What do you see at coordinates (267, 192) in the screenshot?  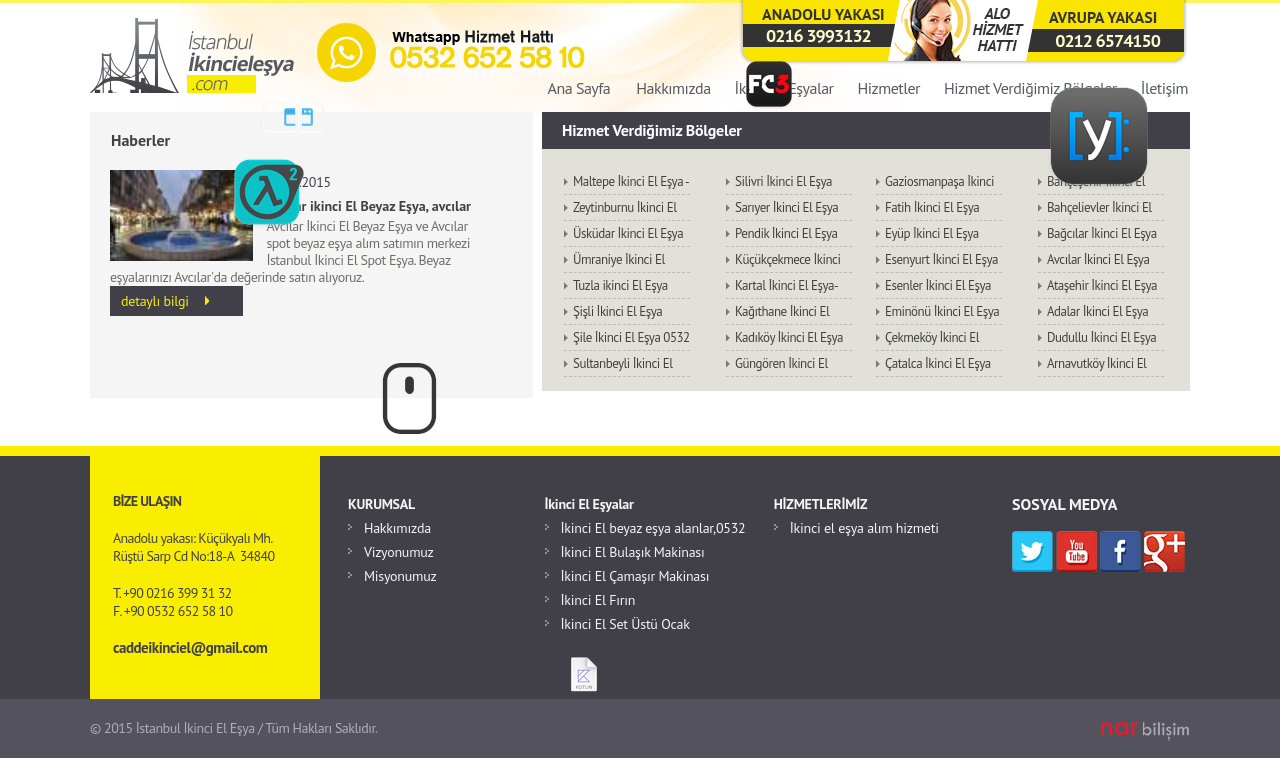 I see `launch Half-Life 2: Lost Coast` at bounding box center [267, 192].